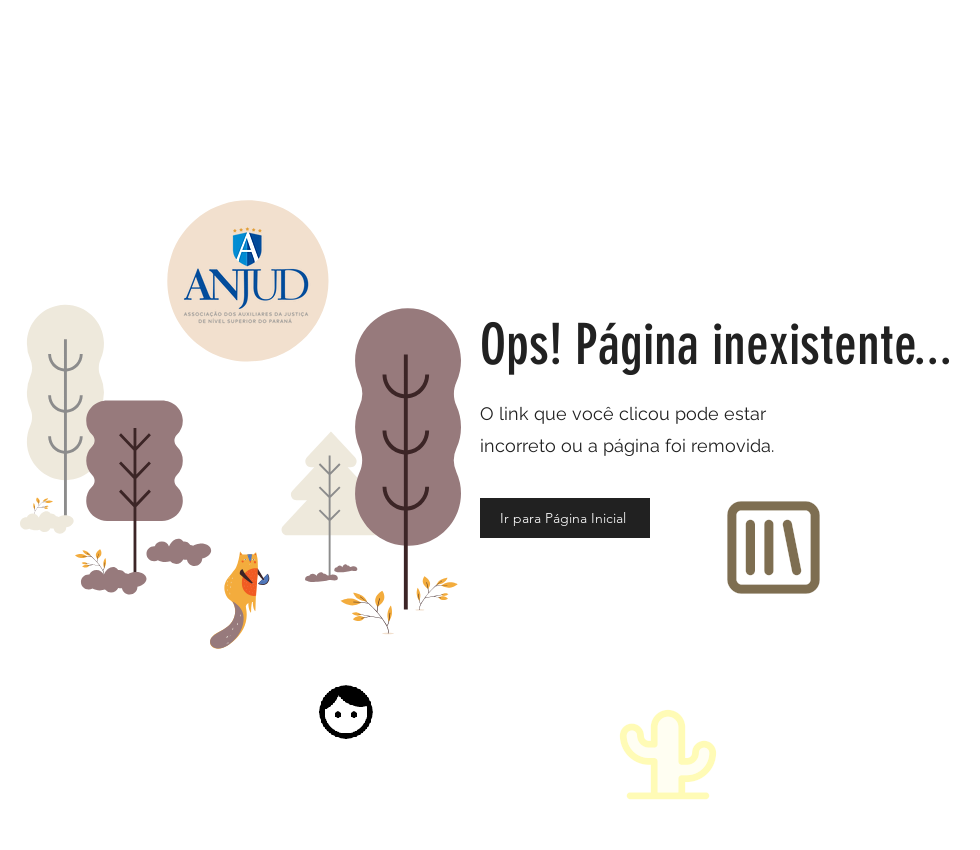 Image resolution: width=980 pixels, height=850 pixels. Describe the element at coordinates (346, 712) in the screenshot. I see `access your profile or account settings` at that location.